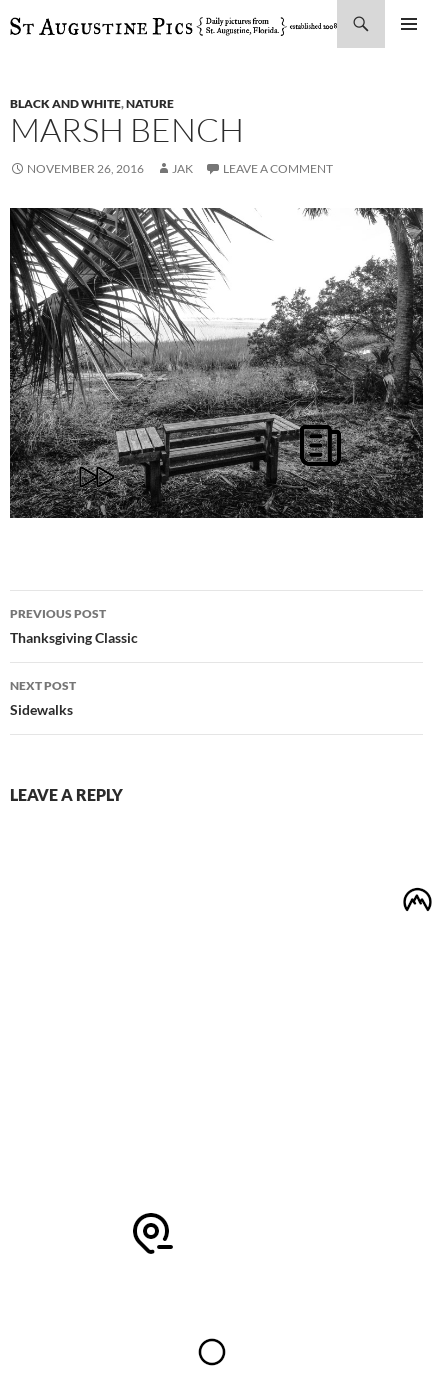  I want to click on skip to the next track, so click(97, 477).